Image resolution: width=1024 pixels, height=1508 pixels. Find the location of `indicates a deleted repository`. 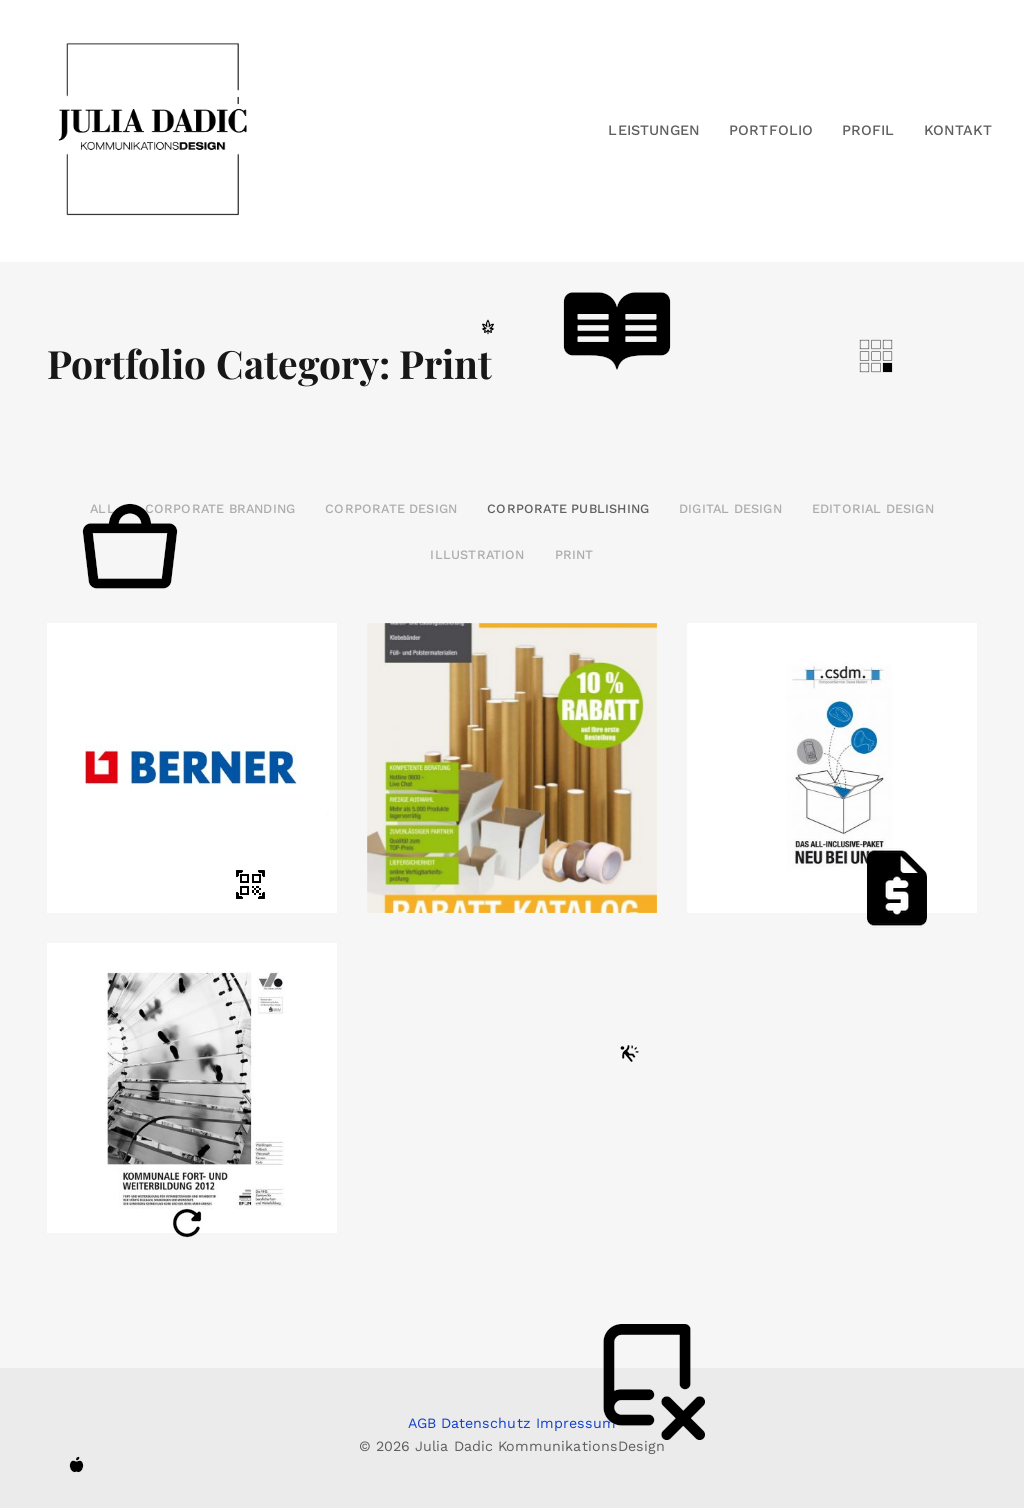

indicates a deleted repository is located at coordinates (647, 1382).